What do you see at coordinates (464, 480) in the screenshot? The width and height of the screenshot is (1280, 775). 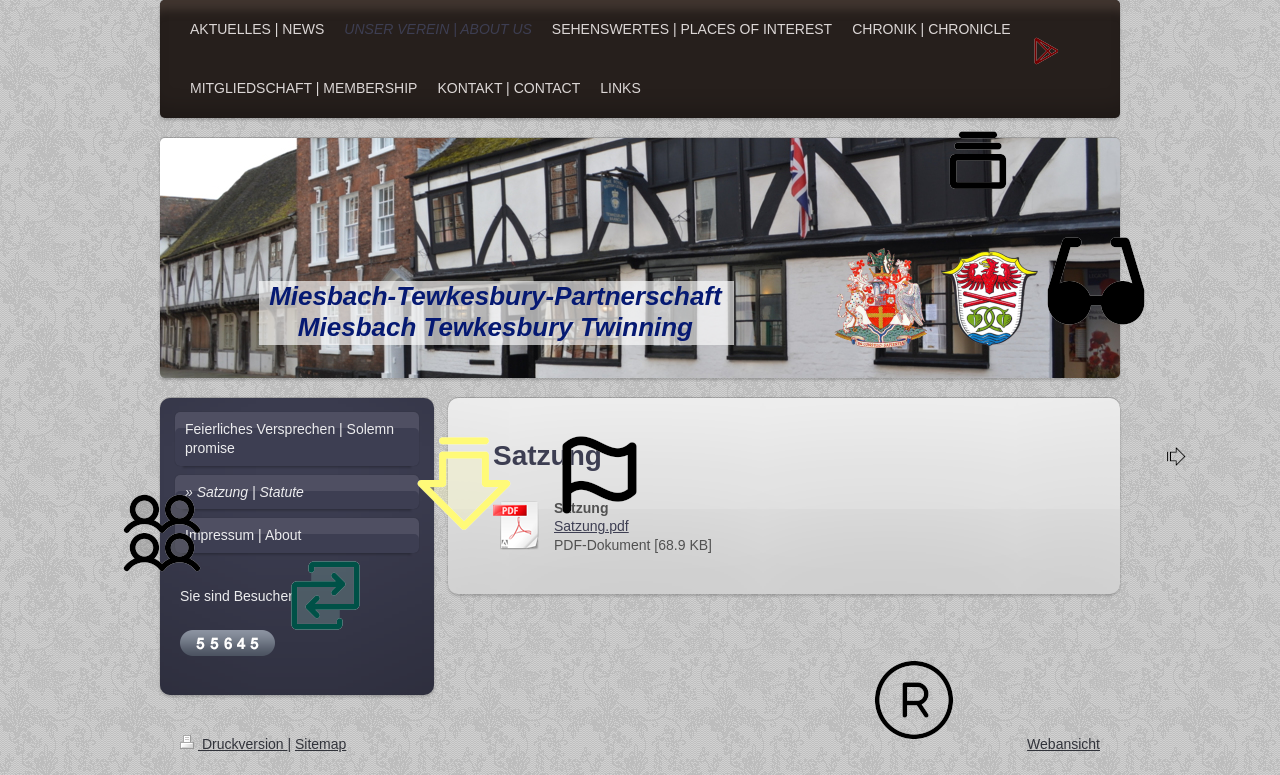 I see `download file or content` at bounding box center [464, 480].